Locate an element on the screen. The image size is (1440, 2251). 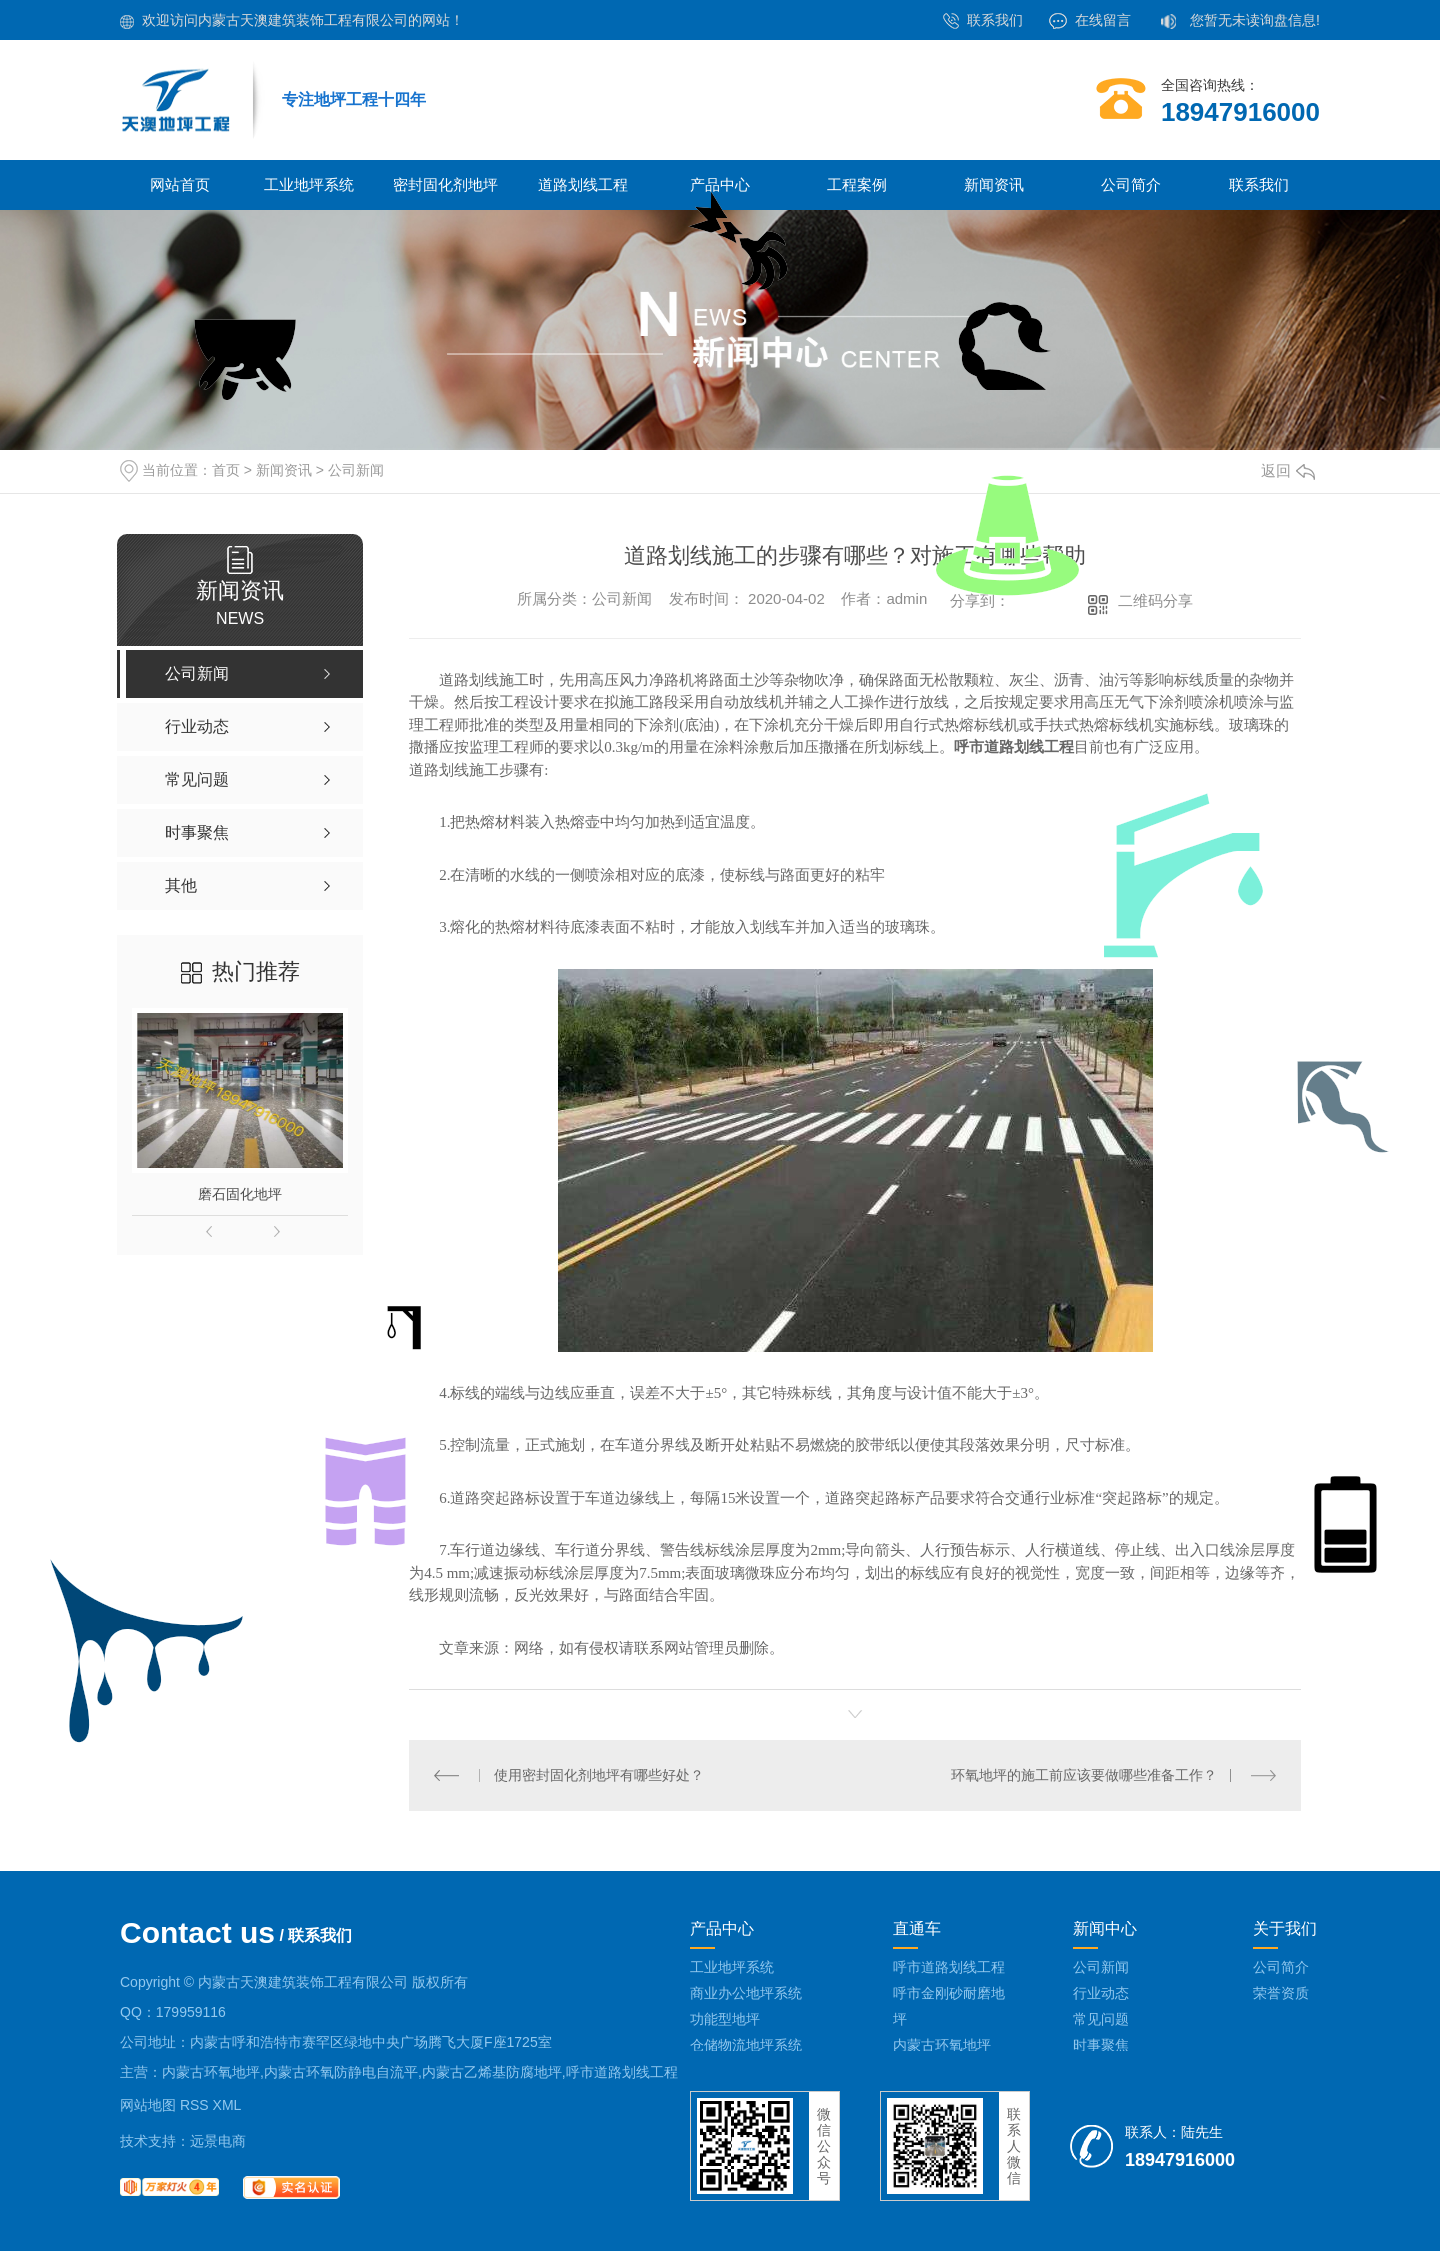
indicates dairy or milk-related content is located at coordinates (245, 370).